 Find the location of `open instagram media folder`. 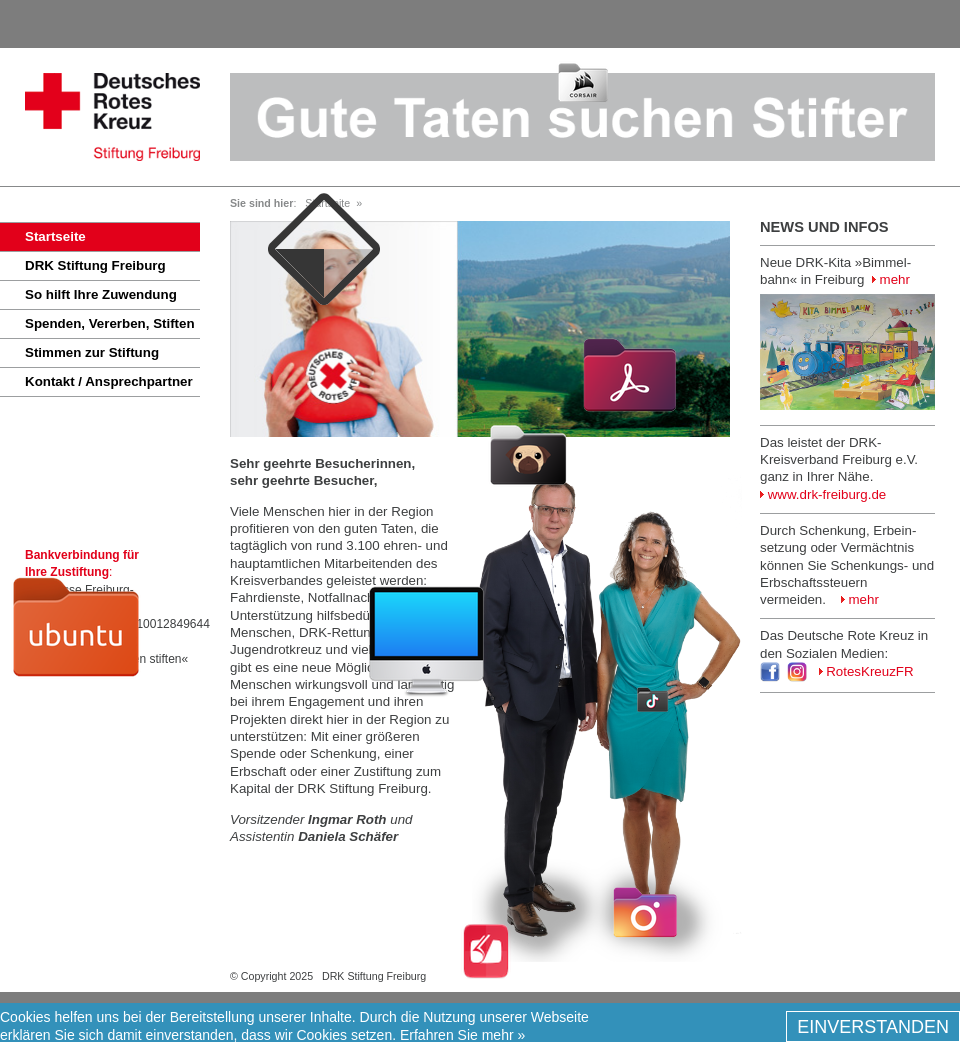

open instagram media folder is located at coordinates (645, 914).